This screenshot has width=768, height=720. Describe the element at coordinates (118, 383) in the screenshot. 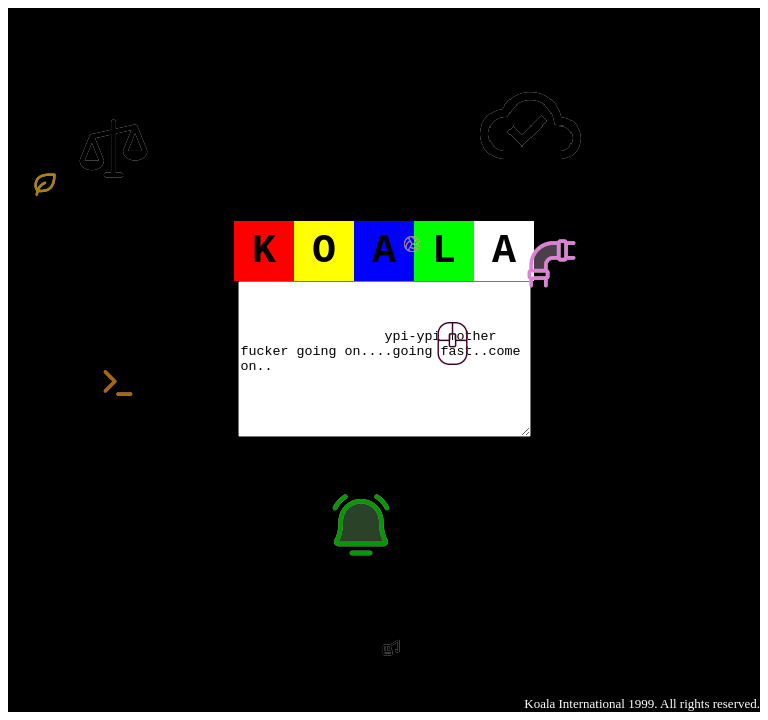

I see `open the command line or terminal` at that location.